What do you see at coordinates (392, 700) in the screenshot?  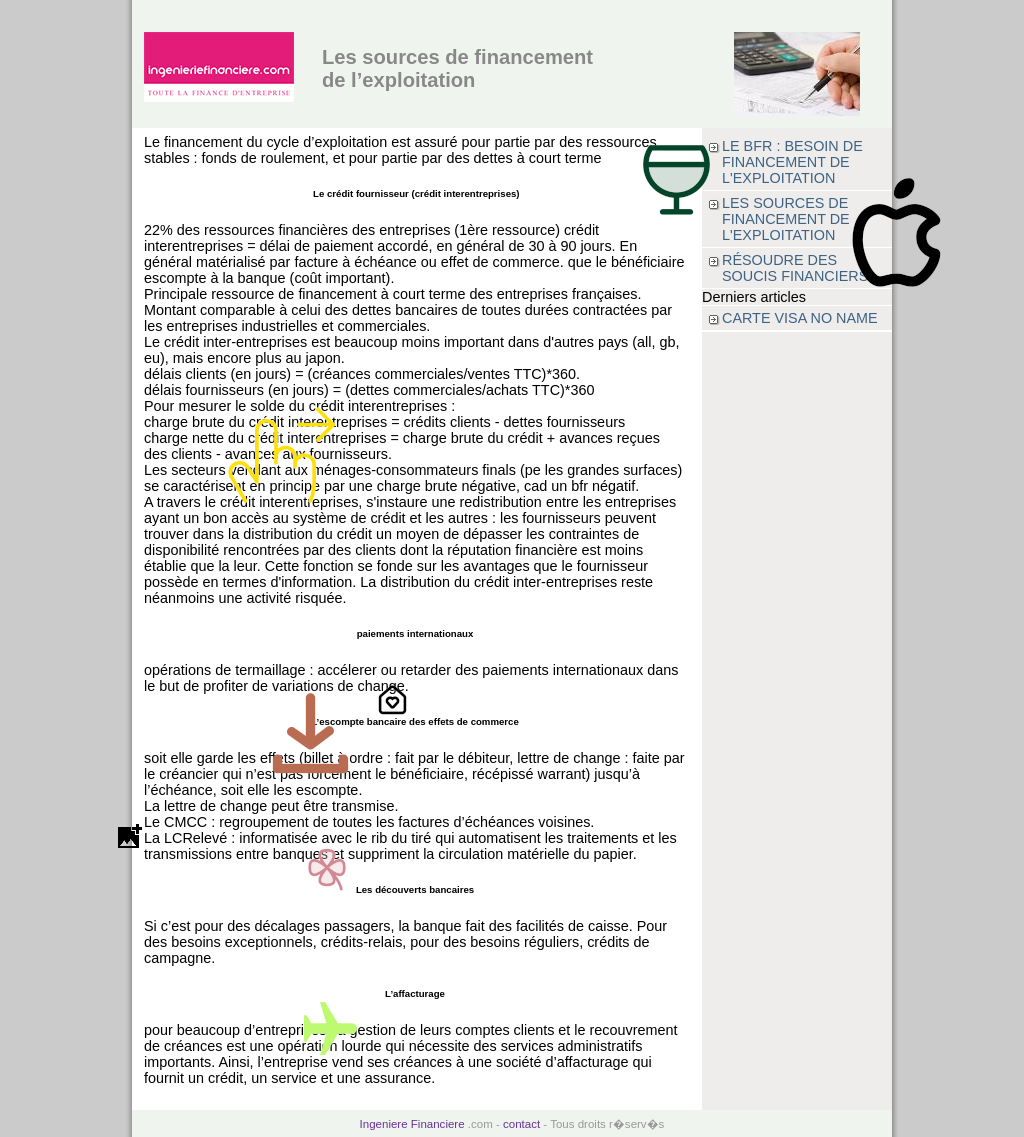 I see `access your favorite or loved home` at bounding box center [392, 700].